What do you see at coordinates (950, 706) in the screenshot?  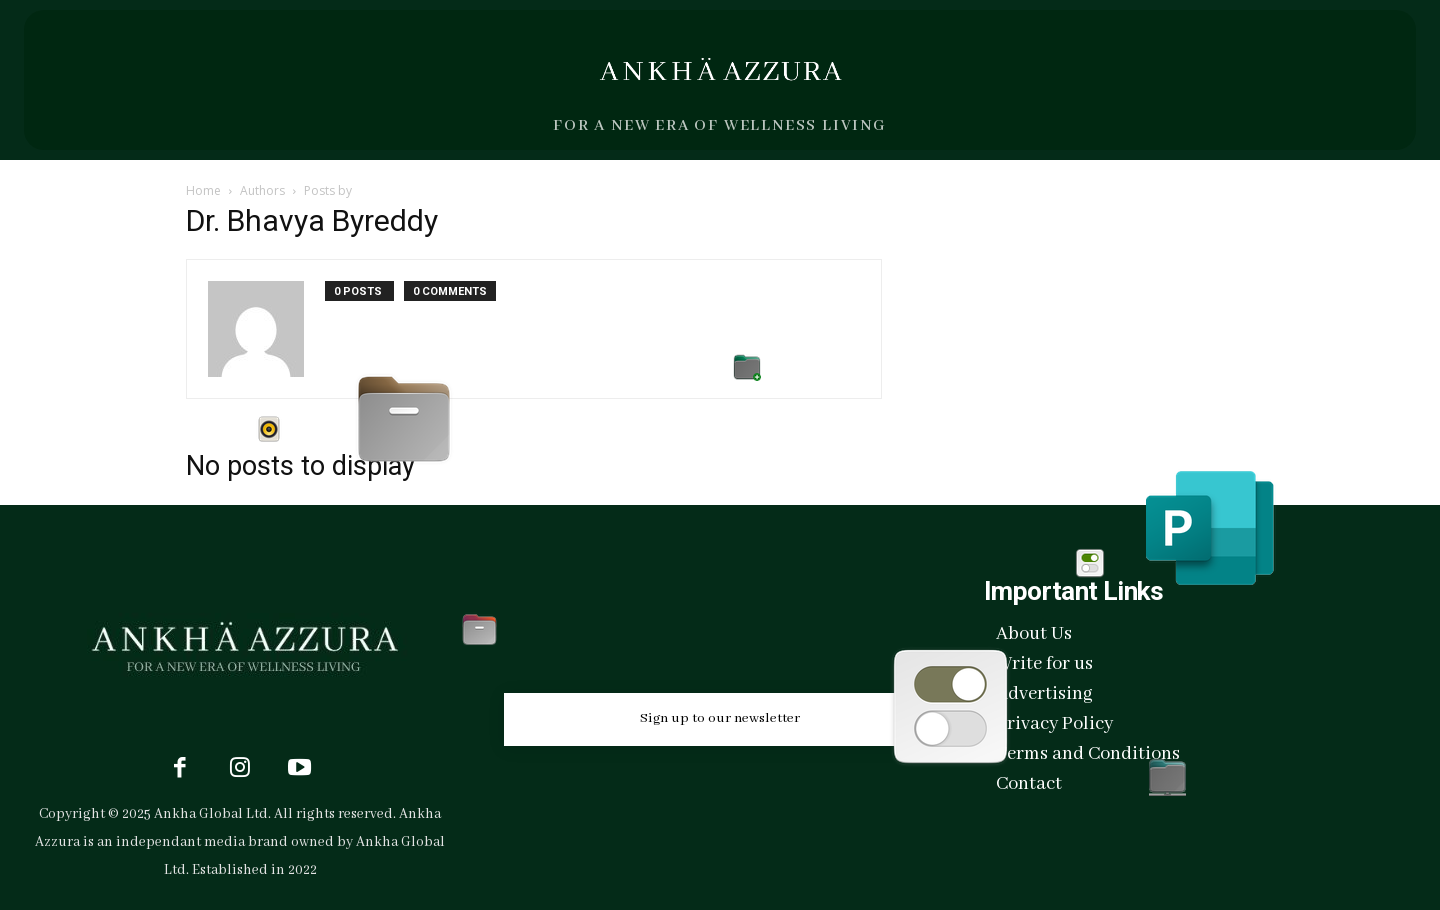 I see `open desktop preferences or settings` at bounding box center [950, 706].